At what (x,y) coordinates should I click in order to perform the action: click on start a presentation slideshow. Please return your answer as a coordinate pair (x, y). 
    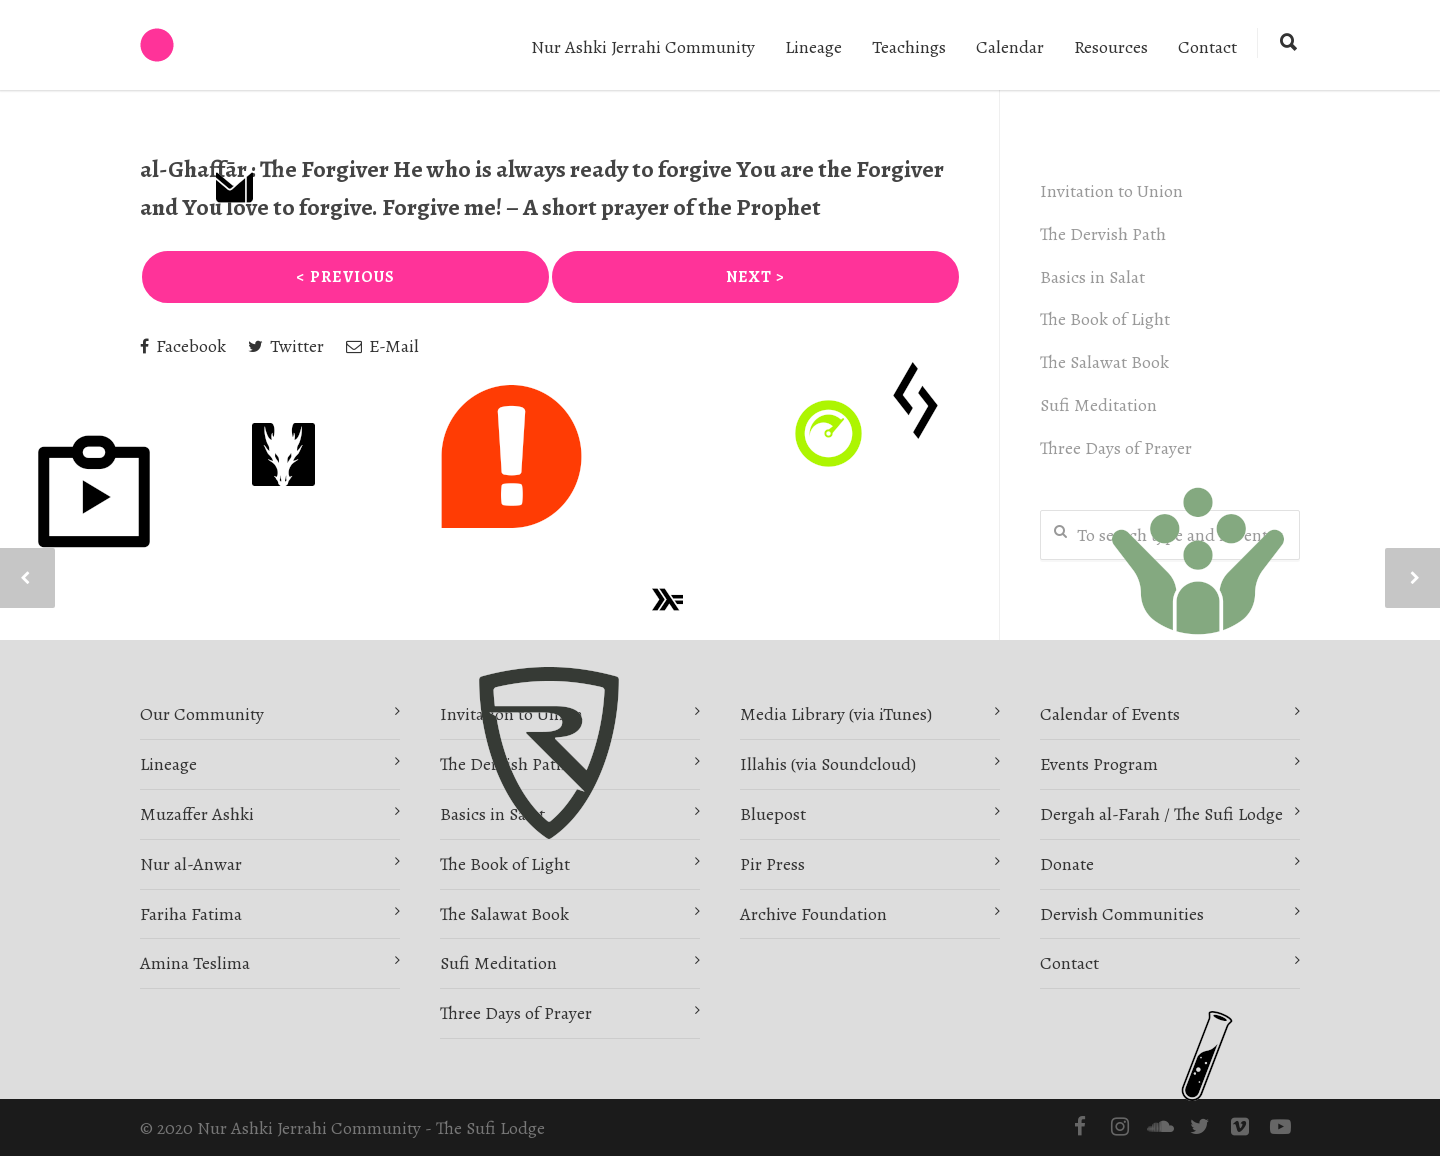
    Looking at the image, I should click on (94, 497).